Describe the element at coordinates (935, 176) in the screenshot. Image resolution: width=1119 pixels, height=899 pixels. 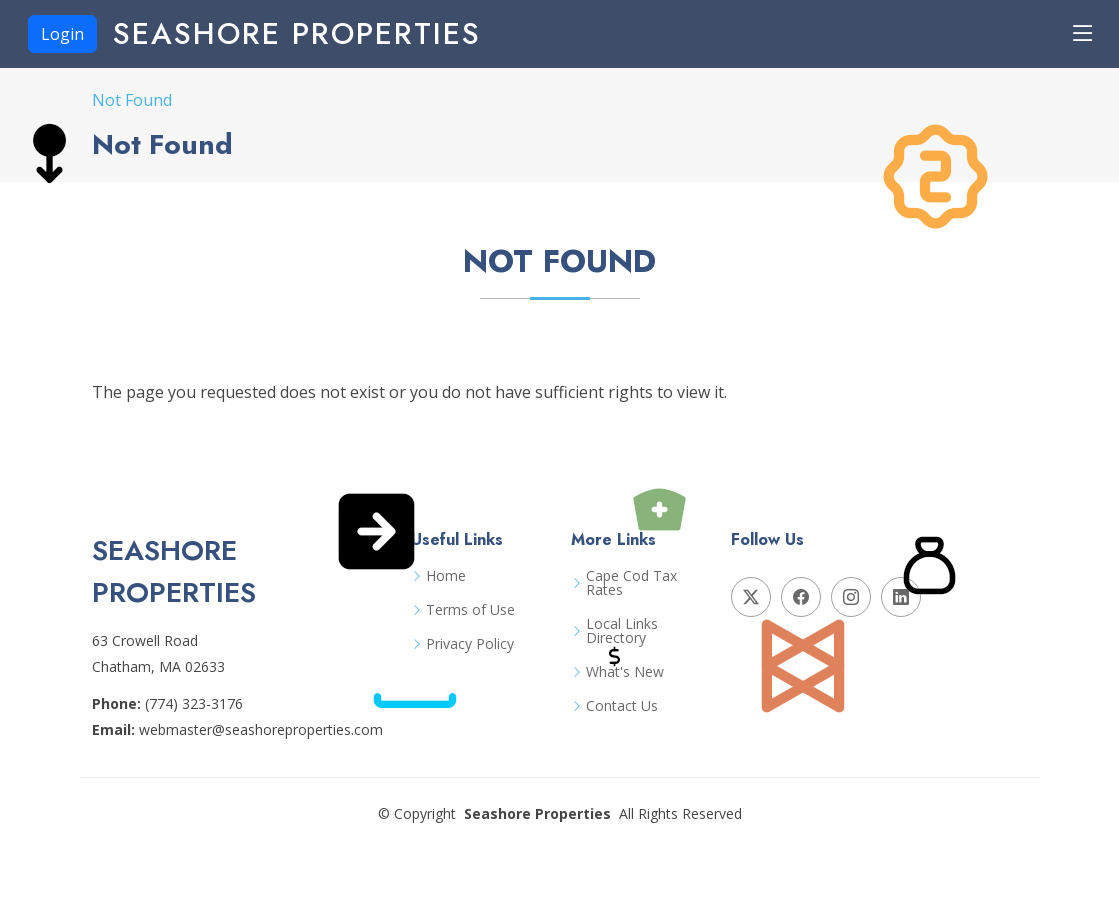
I see `indicates second place or runner-up status` at that location.